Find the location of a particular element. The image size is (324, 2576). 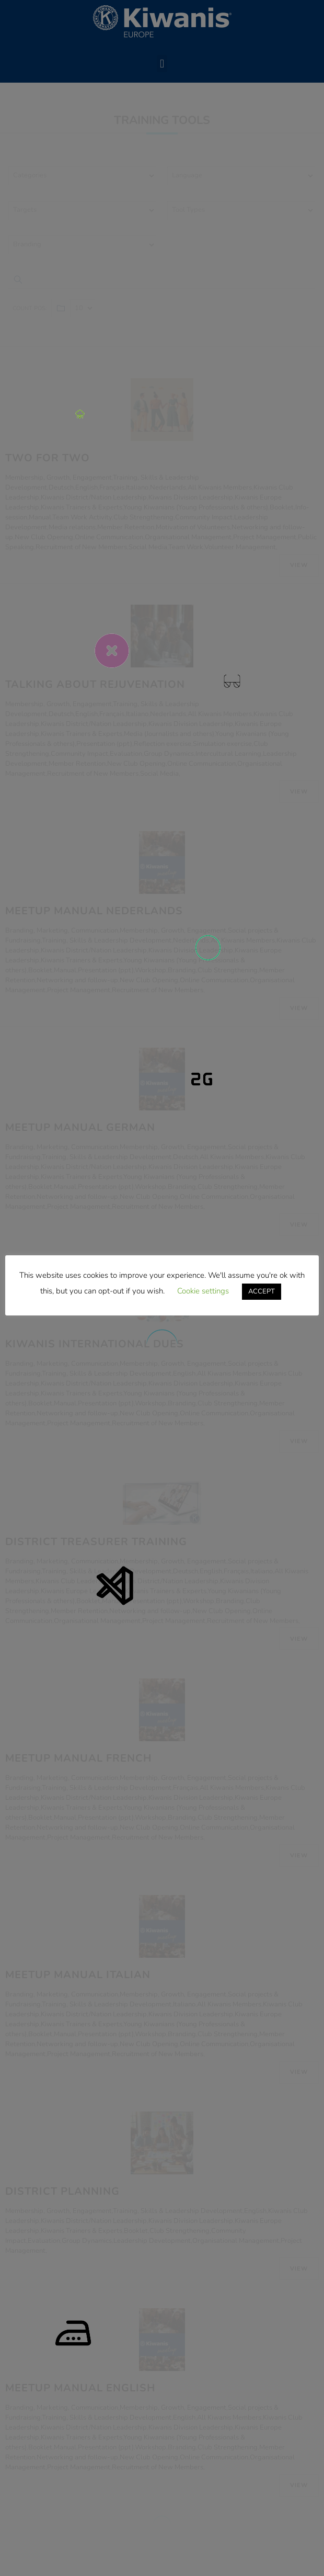

indicates 2G cellular network connection is located at coordinates (202, 1079).